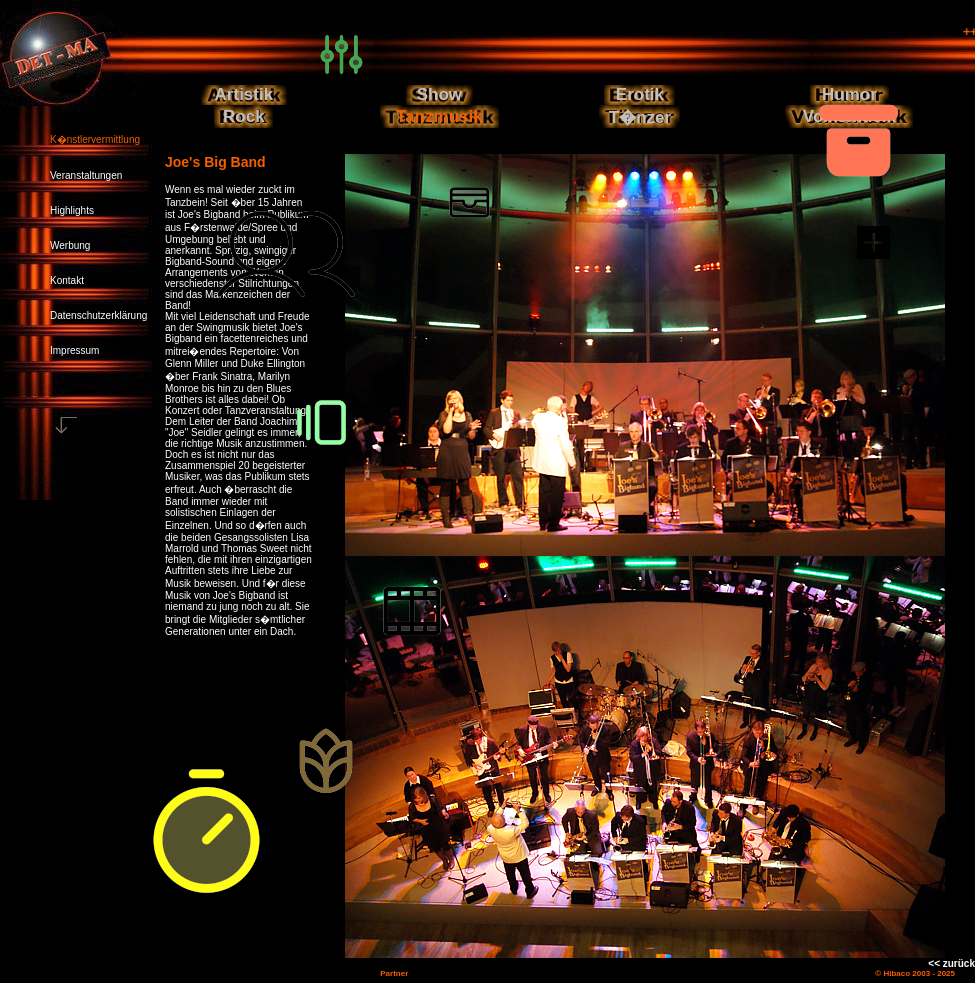 Image resolution: width=975 pixels, height=983 pixels. I want to click on go back and down in navigation, so click(65, 423).